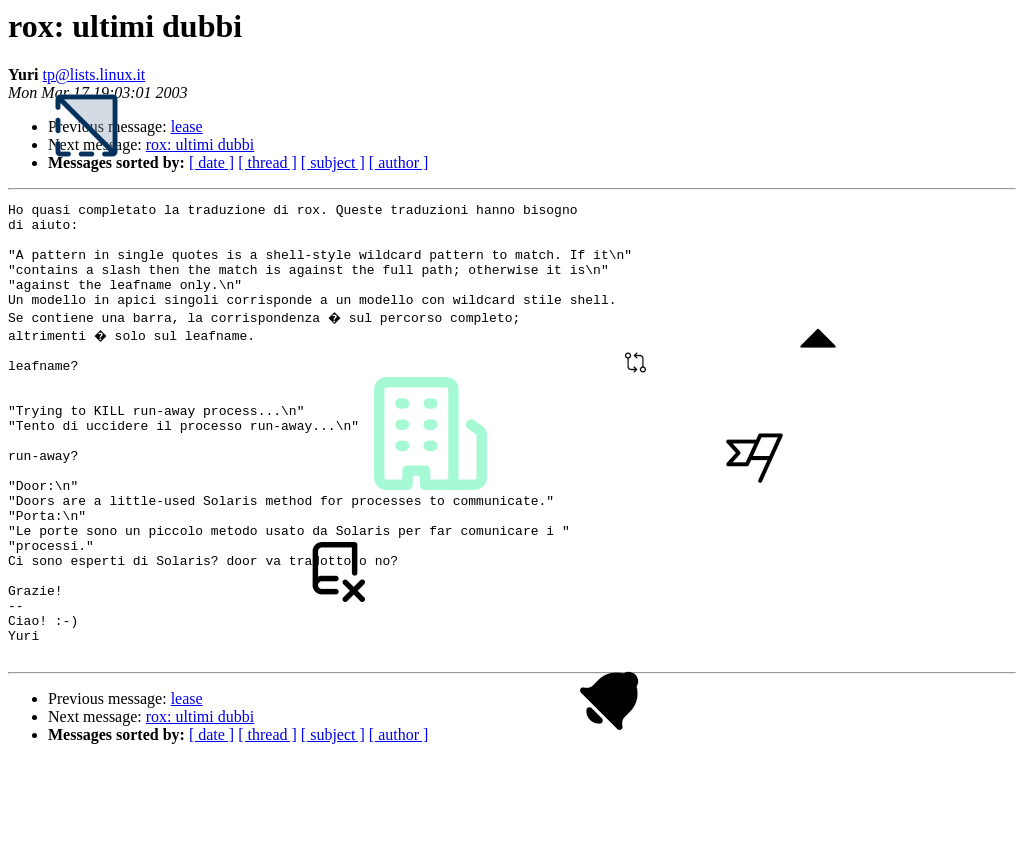 The image size is (1024, 844). Describe the element at coordinates (430, 433) in the screenshot. I see `view organization settings` at that location.